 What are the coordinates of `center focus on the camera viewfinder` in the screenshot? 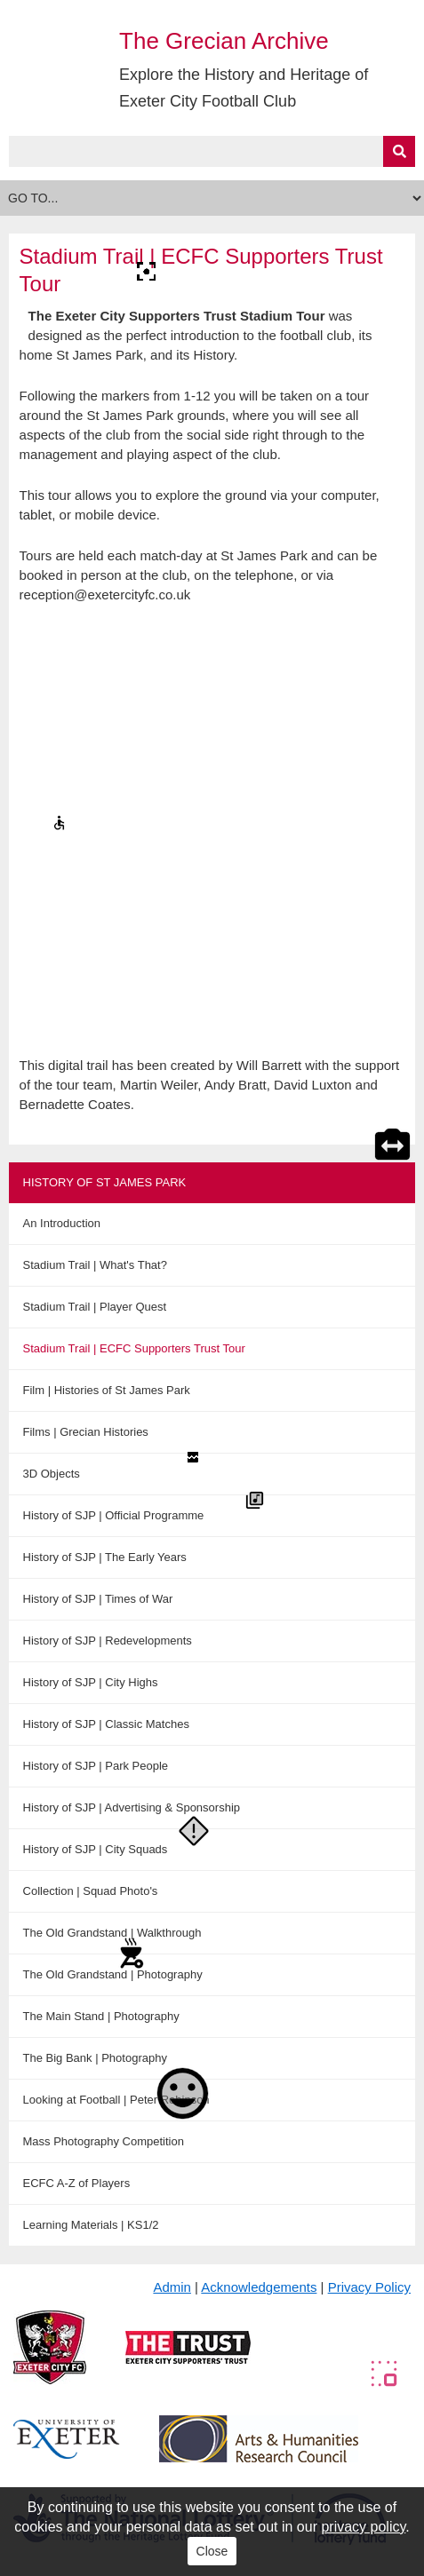 It's located at (147, 272).